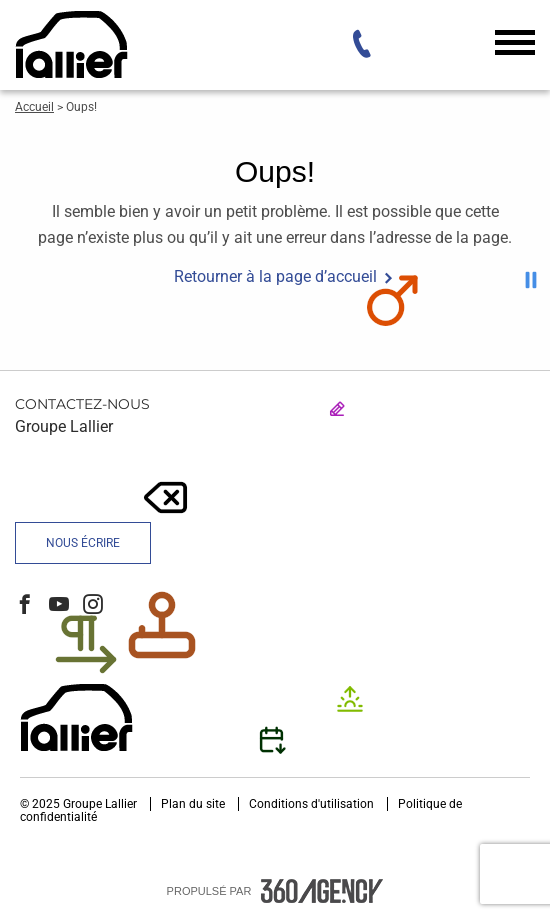  What do you see at coordinates (162, 625) in the screenshot?
I see `access game controller settings` at bounding box center [162, 625].